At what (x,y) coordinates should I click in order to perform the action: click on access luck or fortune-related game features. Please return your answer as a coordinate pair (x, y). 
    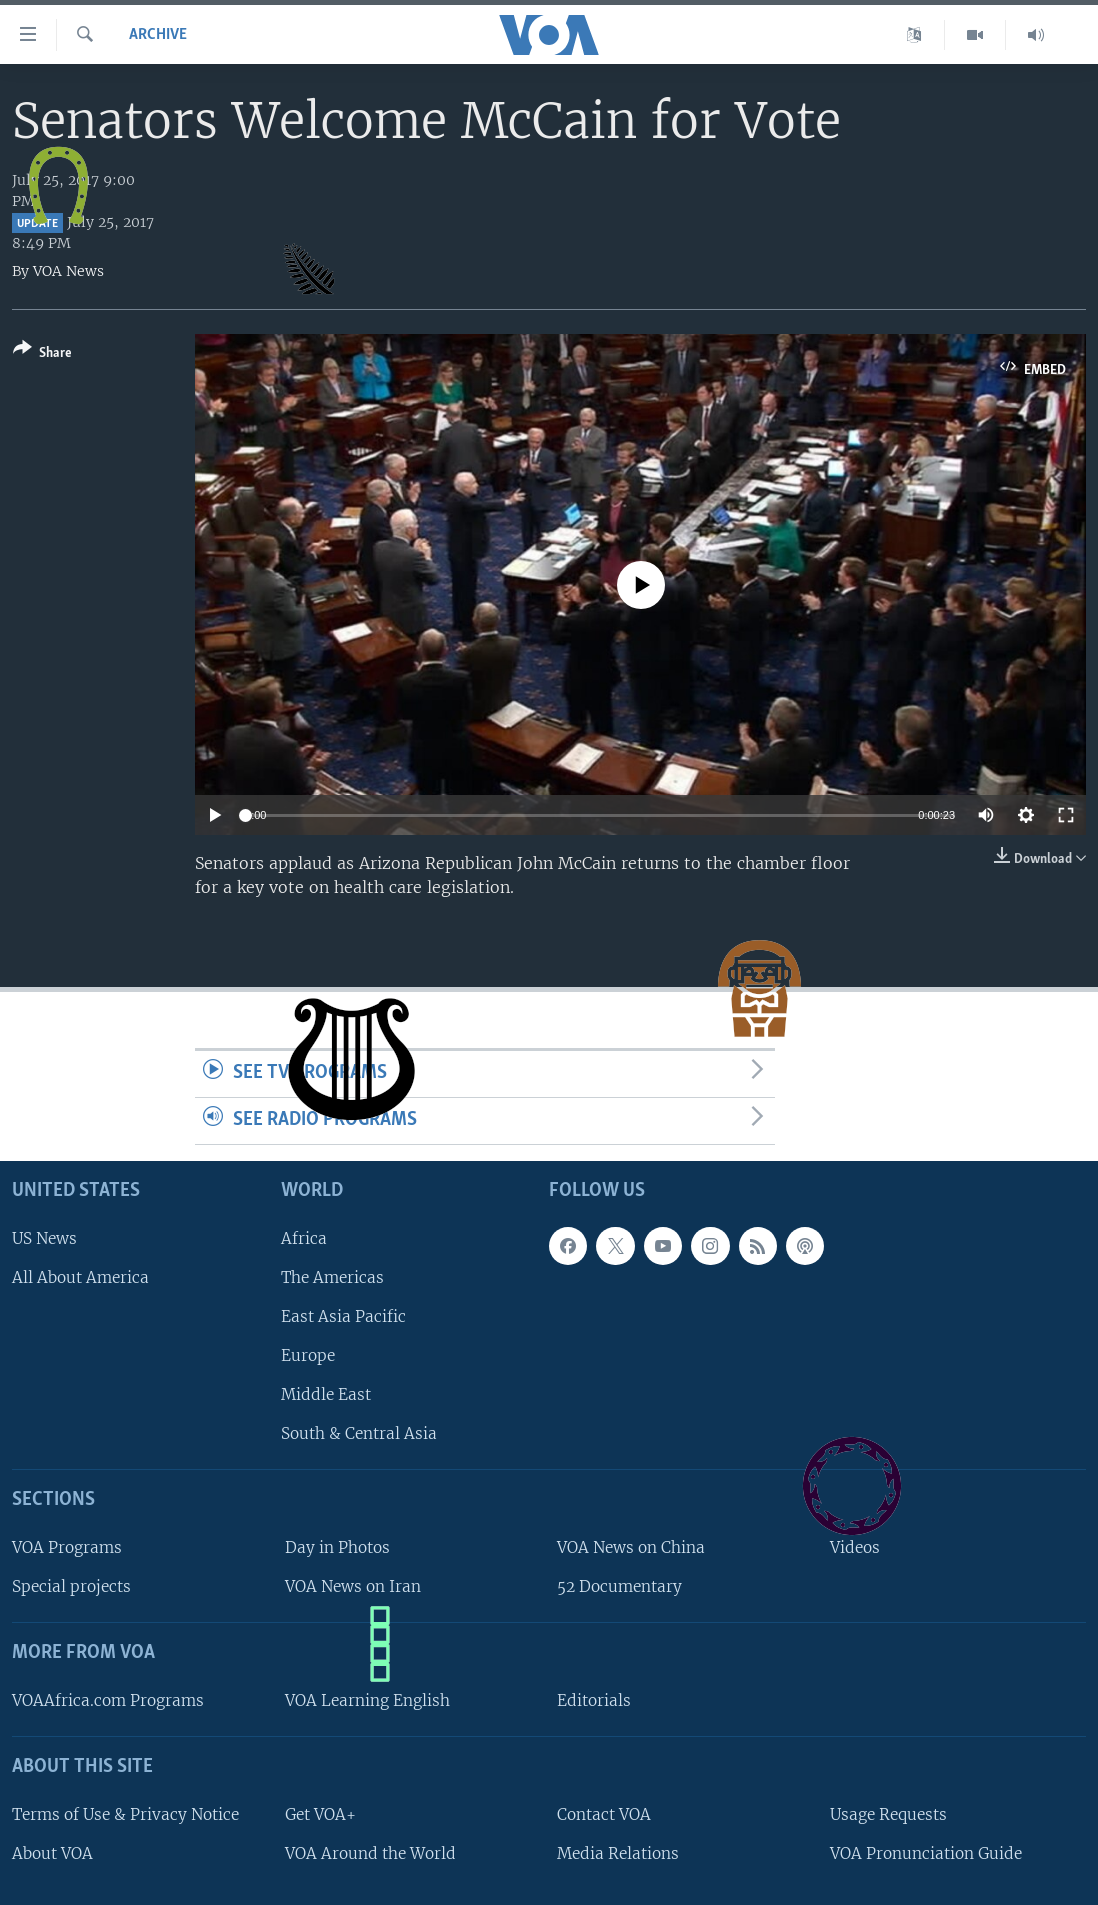
    Looking at the image, I should click on (58, 185).